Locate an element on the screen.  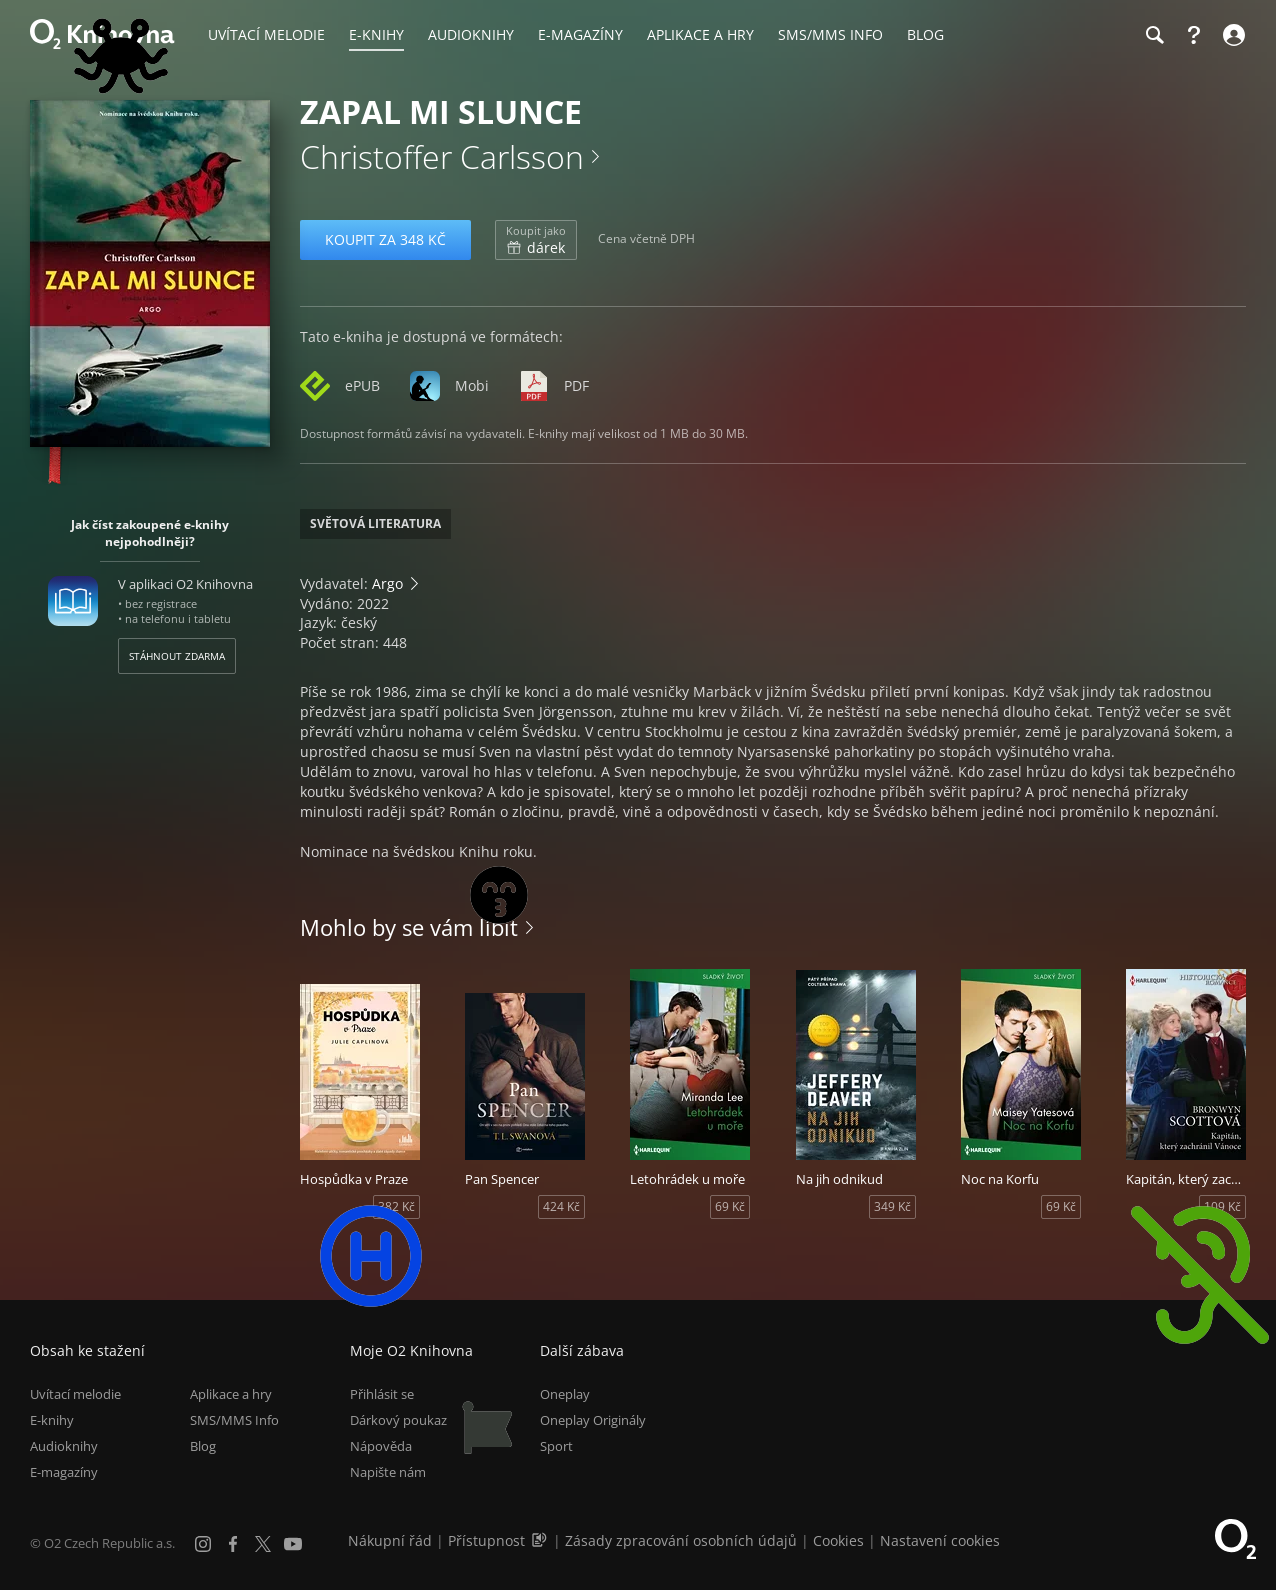
navigate to section H or category H is located at coordinates (371, 1256).